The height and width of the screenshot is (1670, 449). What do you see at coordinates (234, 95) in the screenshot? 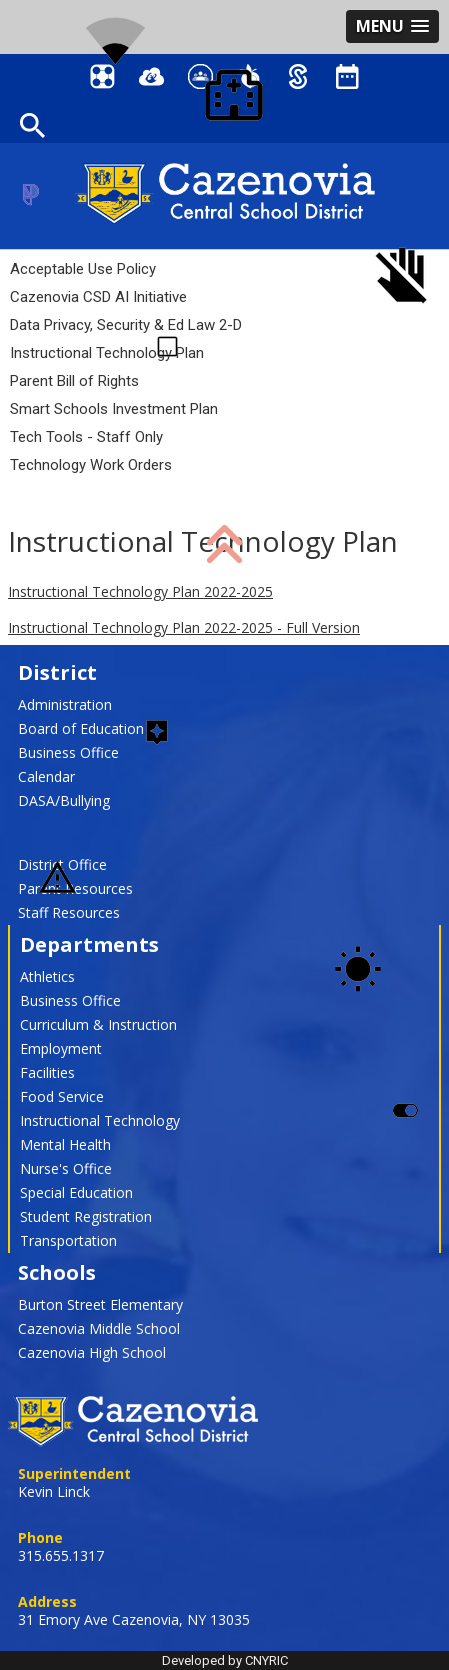
I see `find nearby hospitals or medical facilities` at bounding box center [234, 95].